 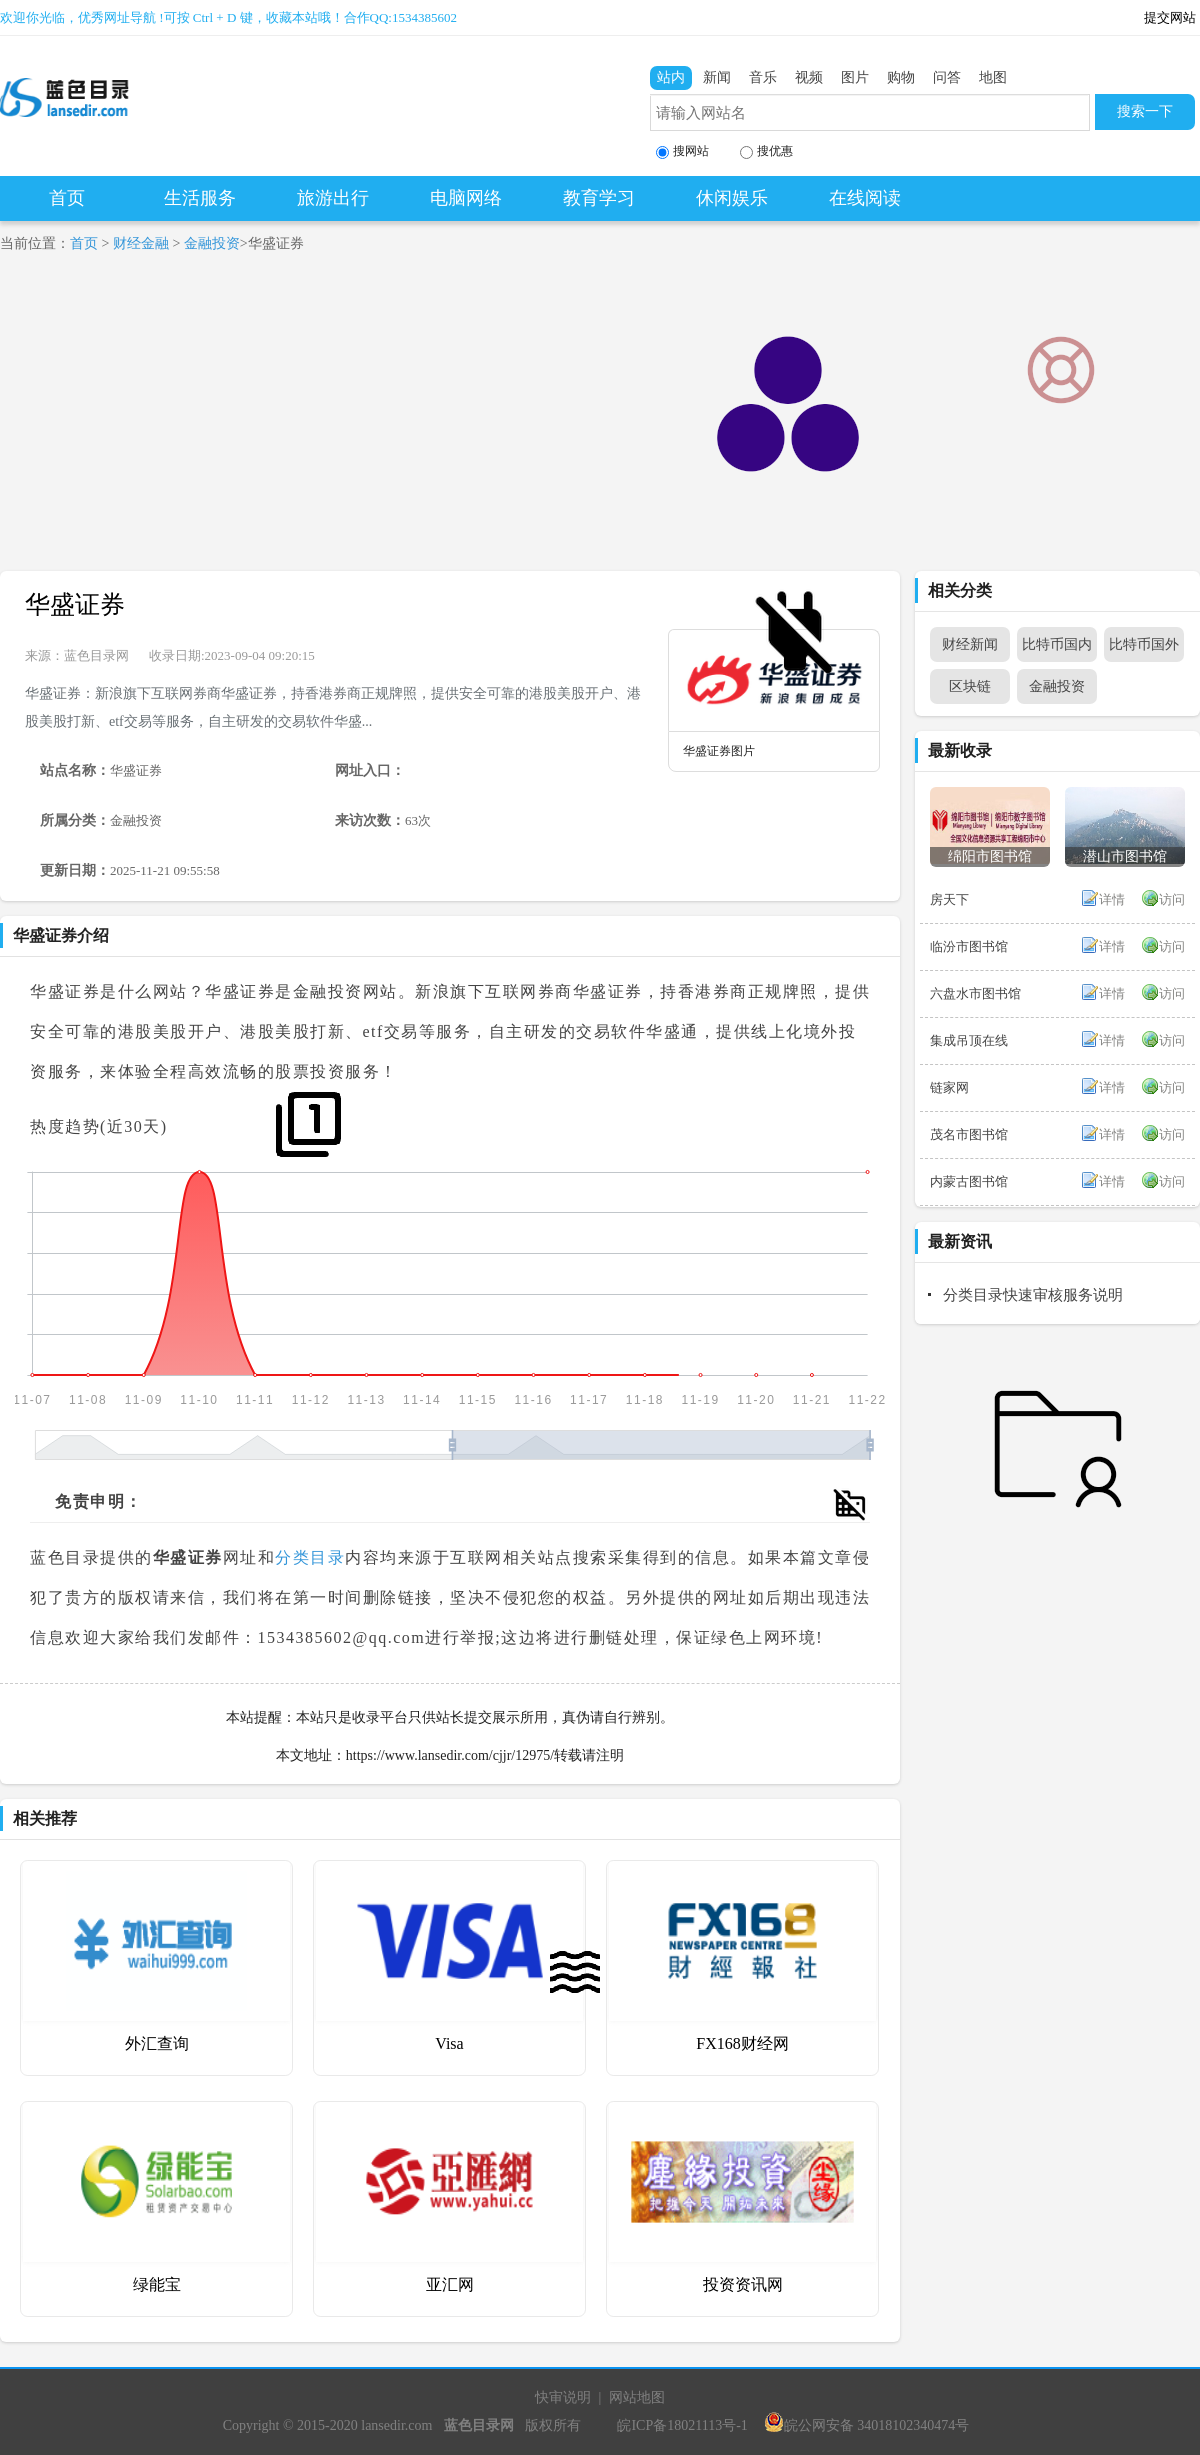 What do you see at coordinates (1061, 370) in the screenshot?
I see `access help or support center` at bounding box center [1061, 370].